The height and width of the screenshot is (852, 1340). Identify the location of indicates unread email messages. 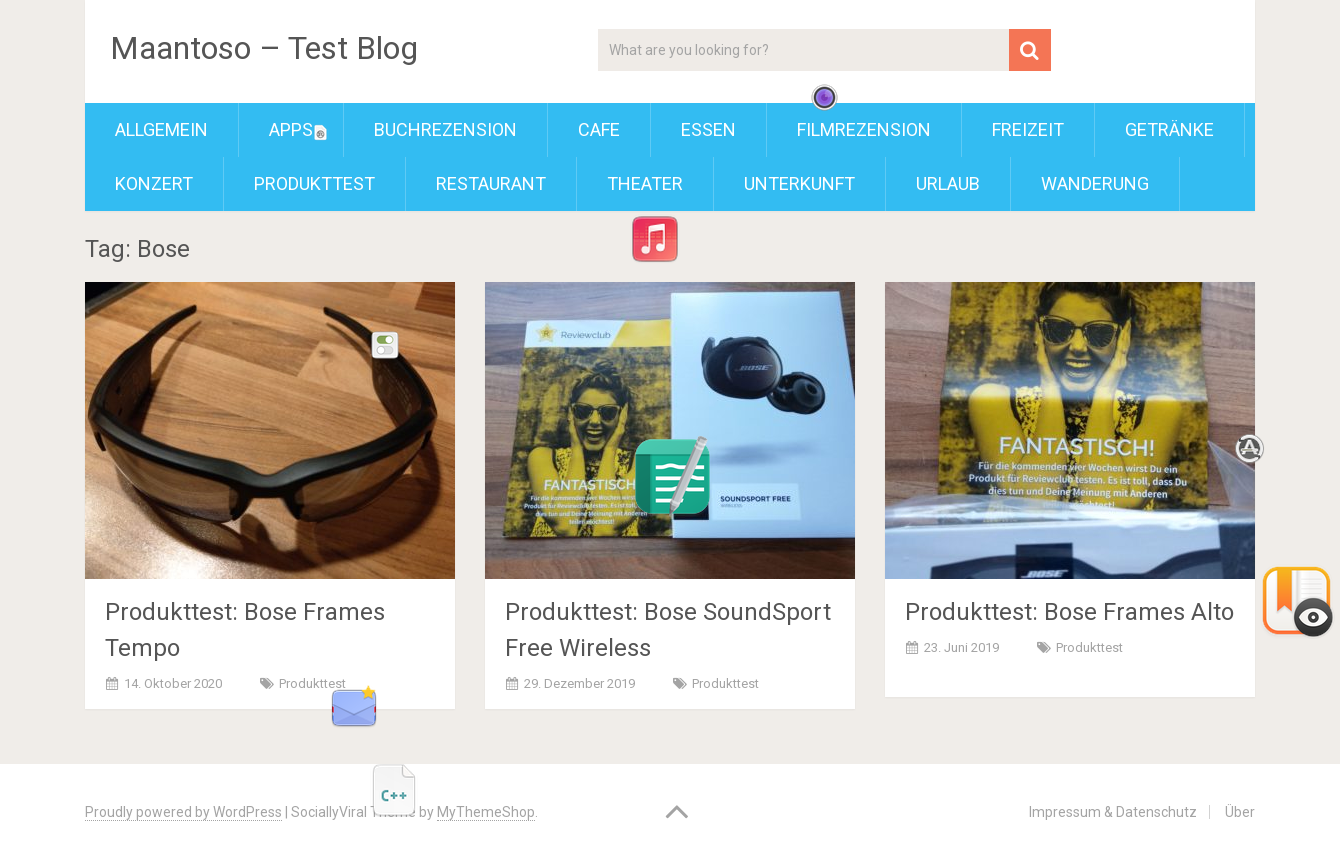
(354, 708).